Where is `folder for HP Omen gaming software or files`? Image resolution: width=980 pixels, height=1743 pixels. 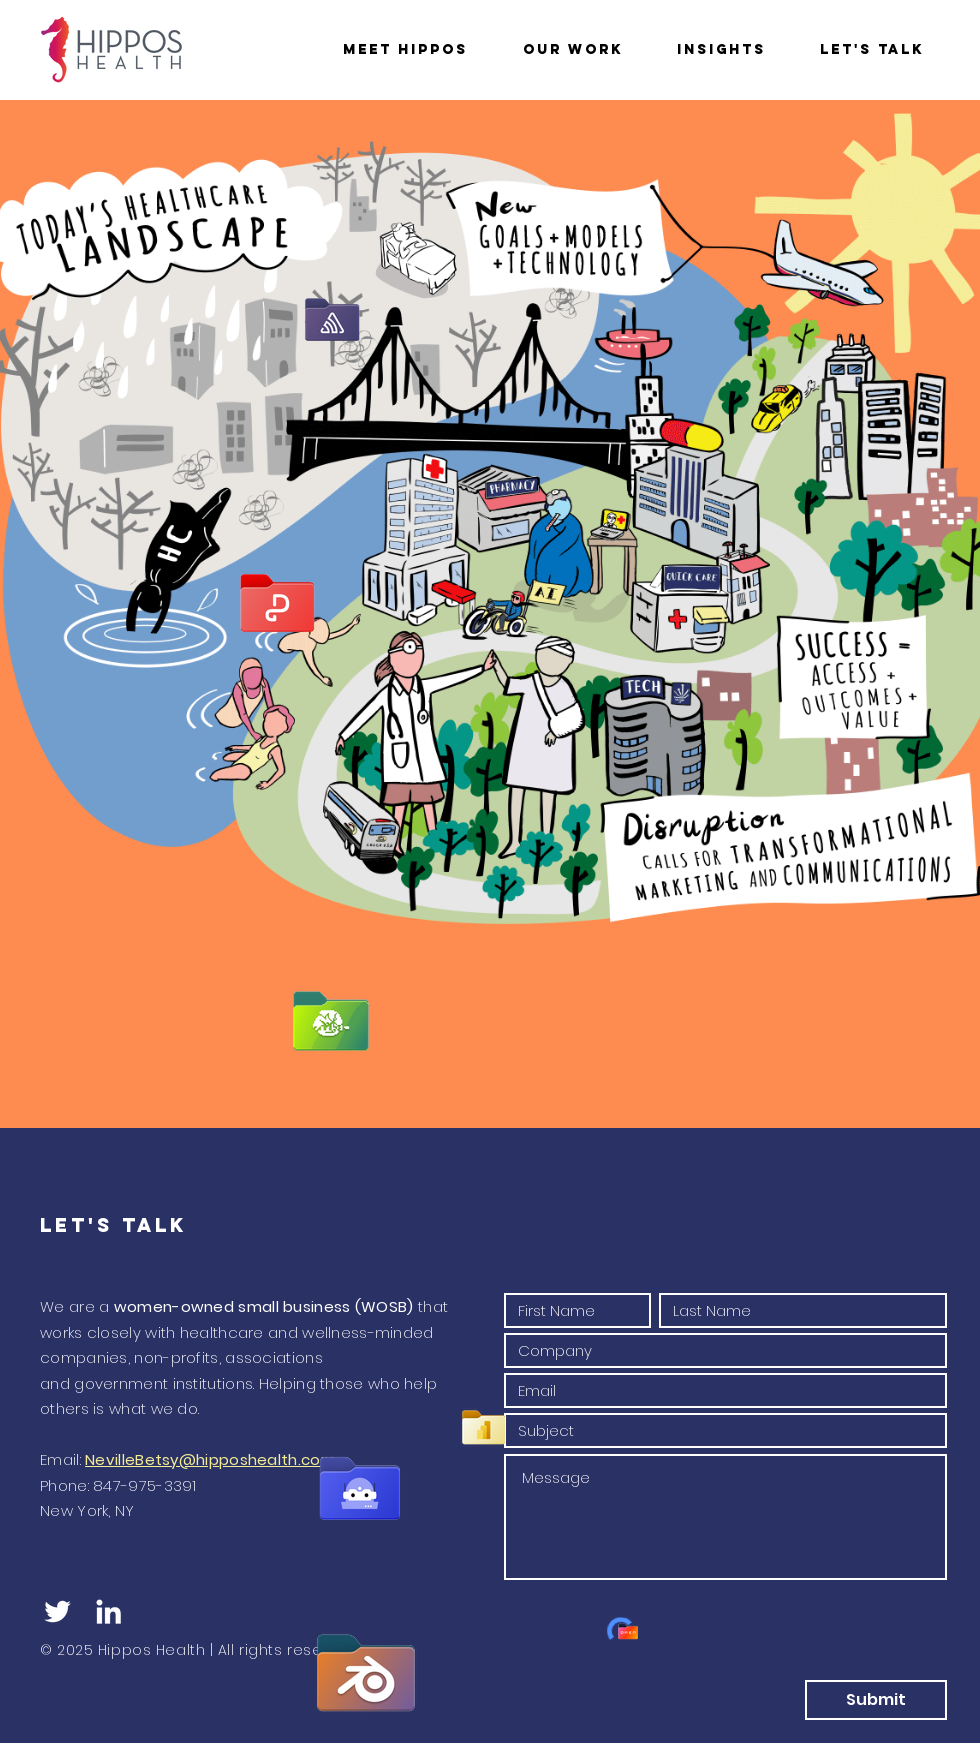 folder for HP Omen gaming software or files is located at coordinates (628, 1632).